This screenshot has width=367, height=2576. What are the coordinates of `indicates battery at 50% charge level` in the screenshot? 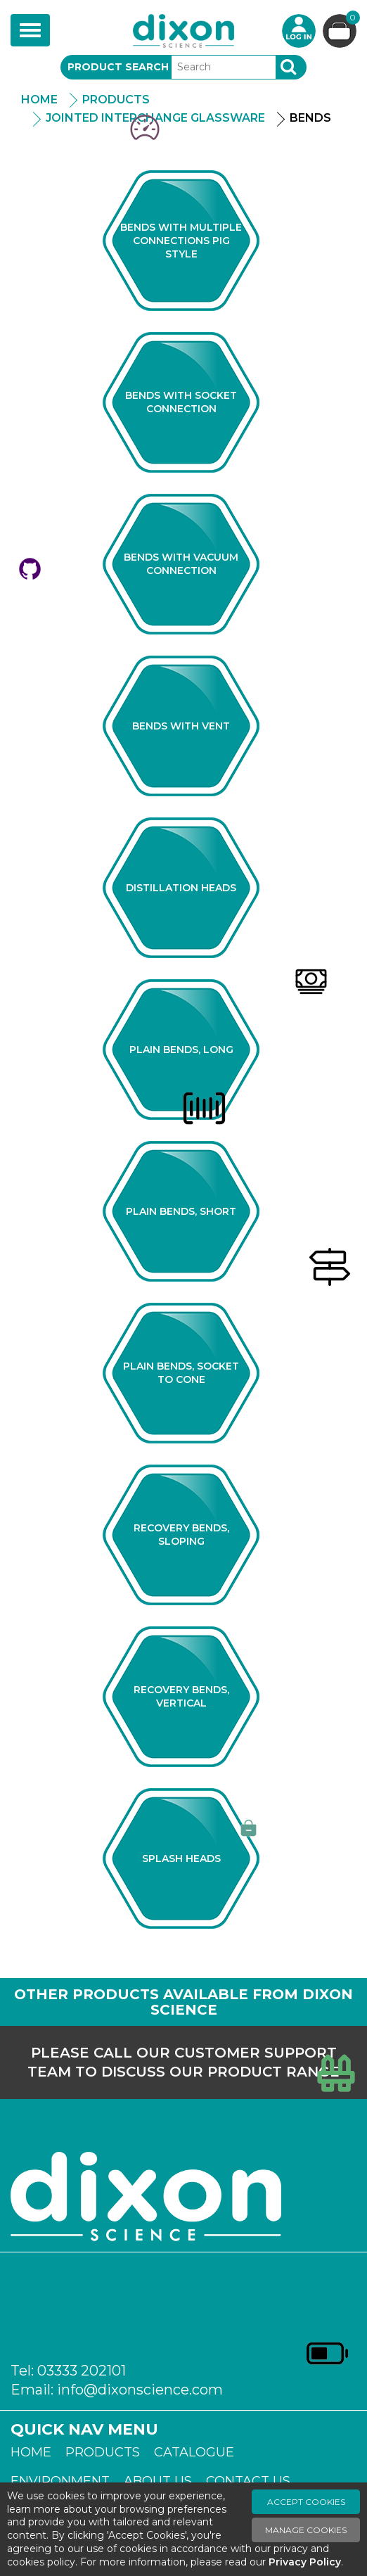 It's located at (327, 2353).